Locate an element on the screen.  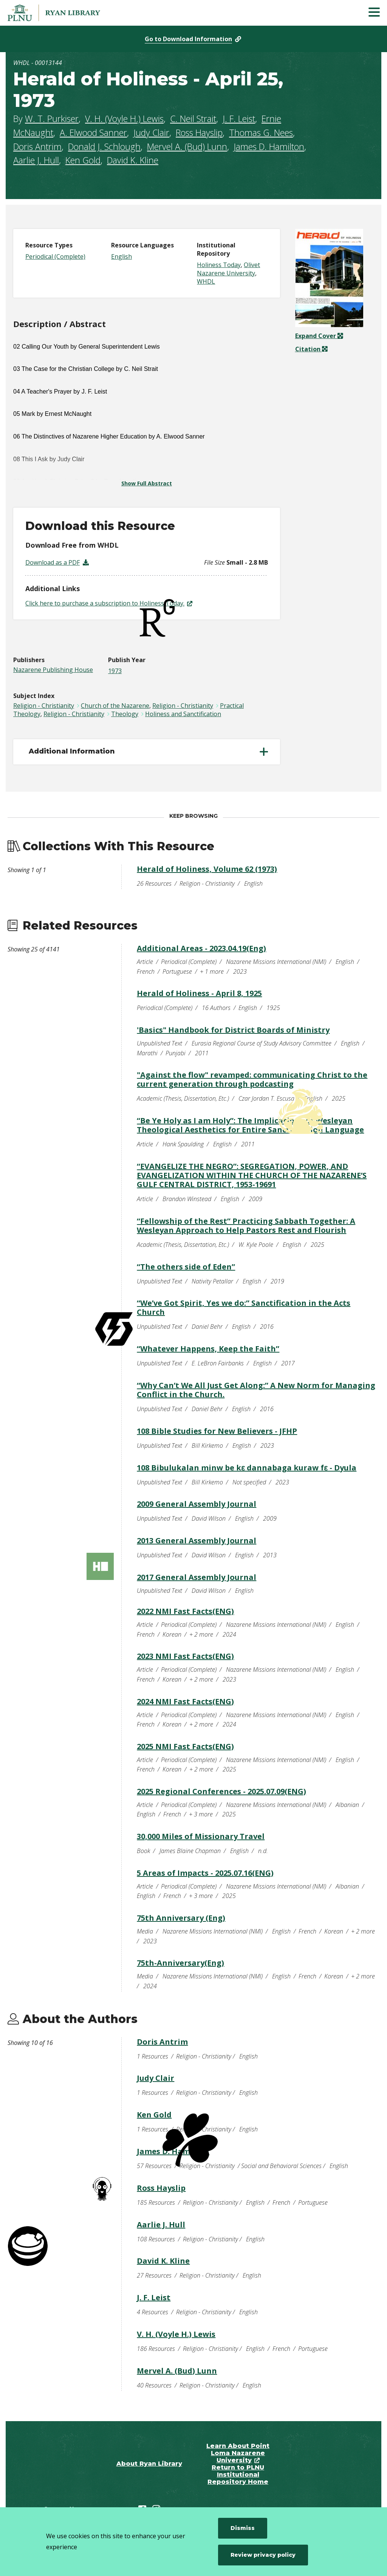
visit the thunderstore mod repository is located at coordinates (114, 1329).